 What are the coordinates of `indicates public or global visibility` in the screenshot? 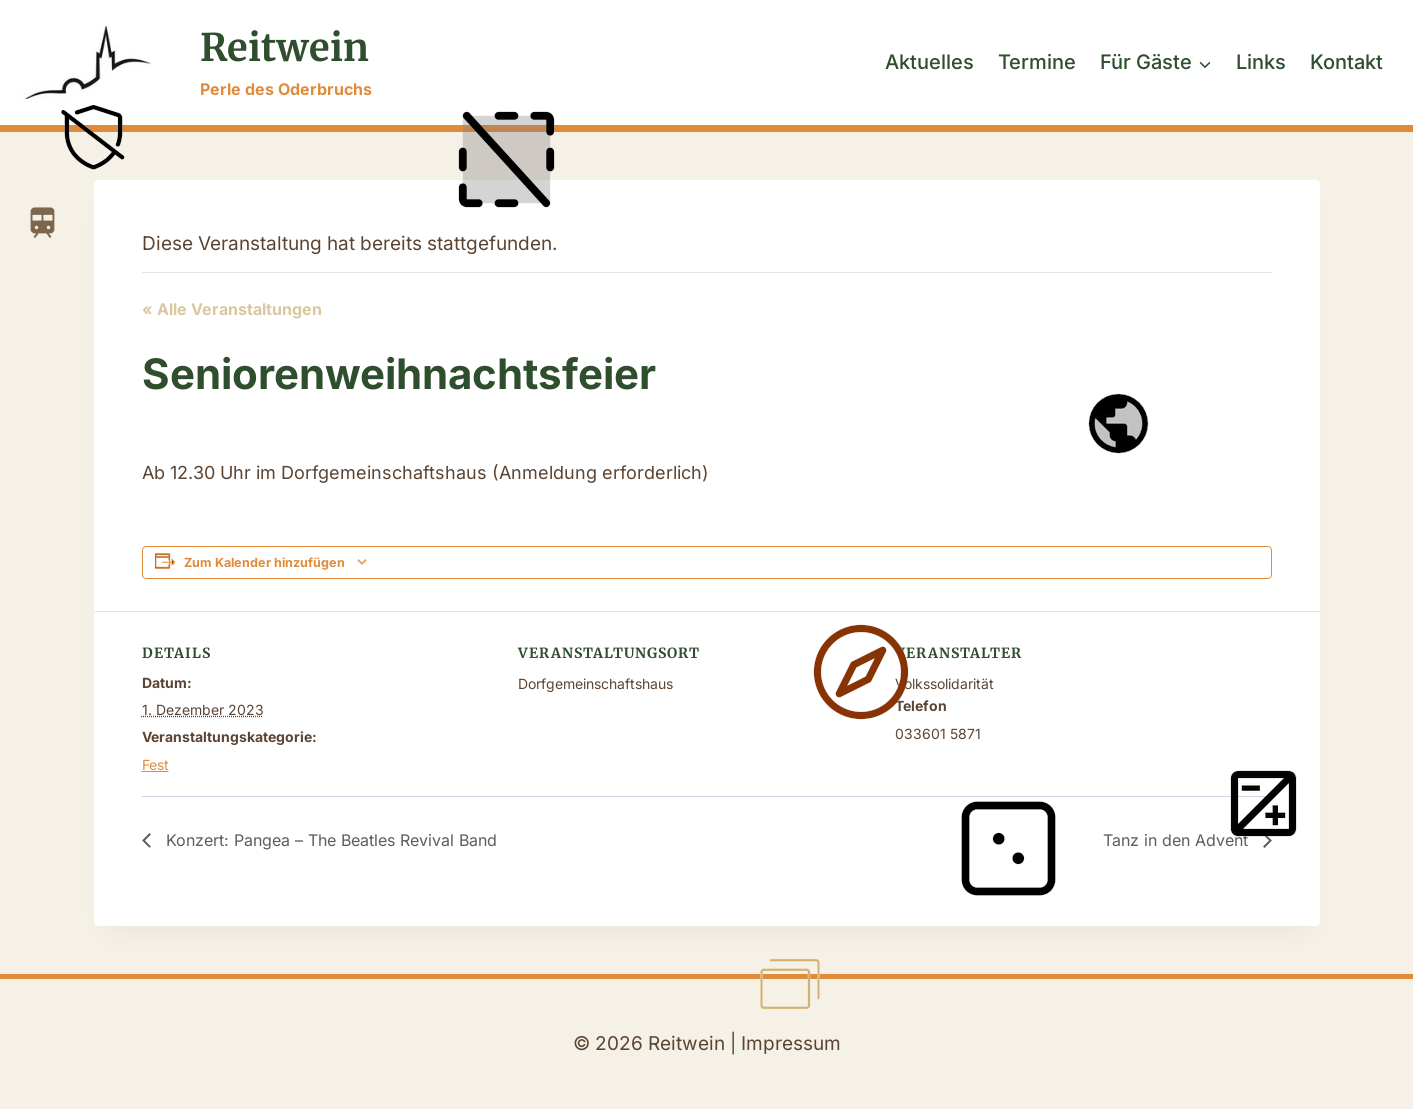 It's located at (1118, 423).